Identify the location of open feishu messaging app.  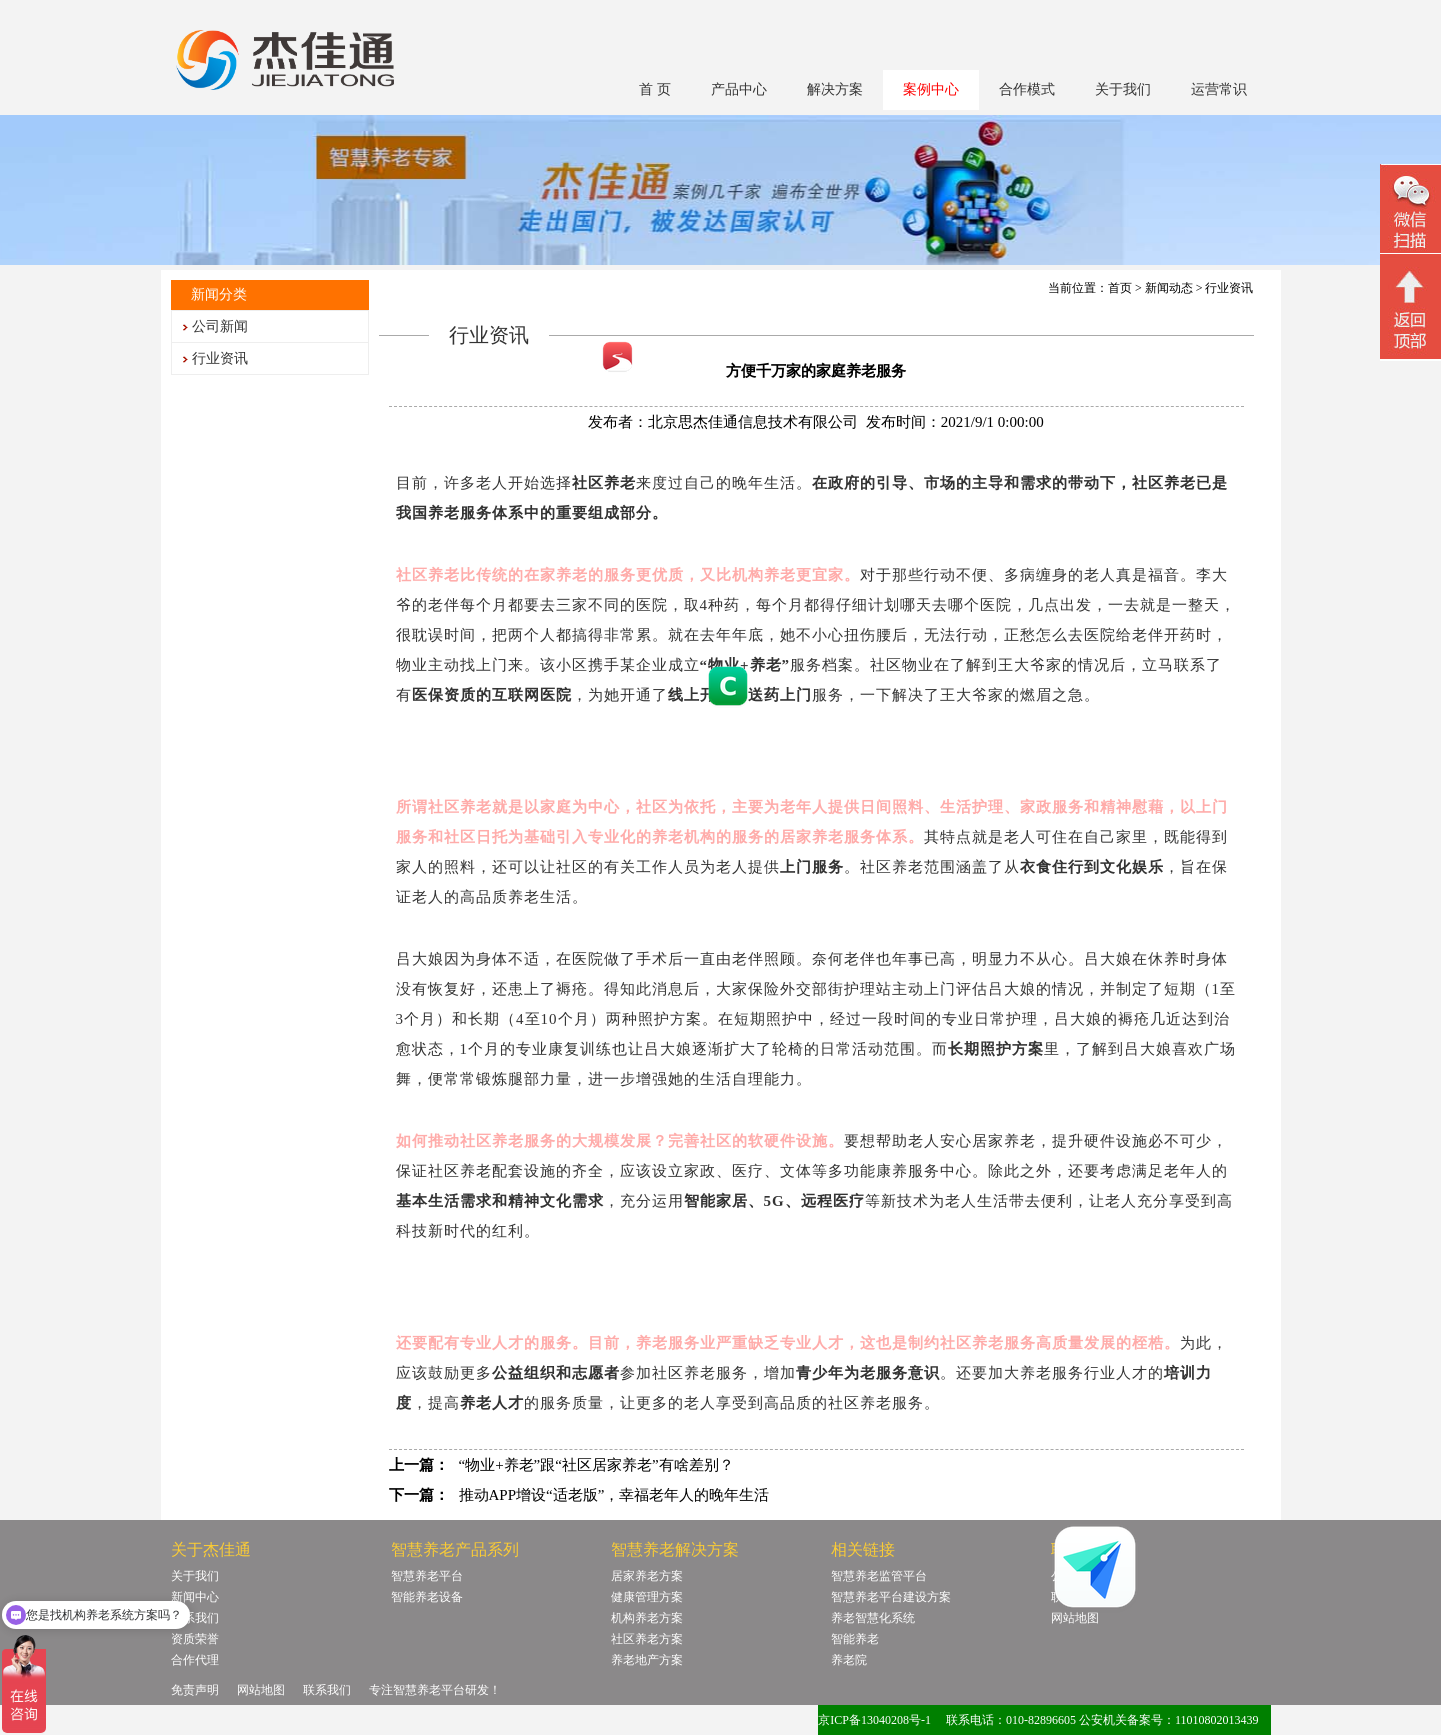
(1095, 1567).